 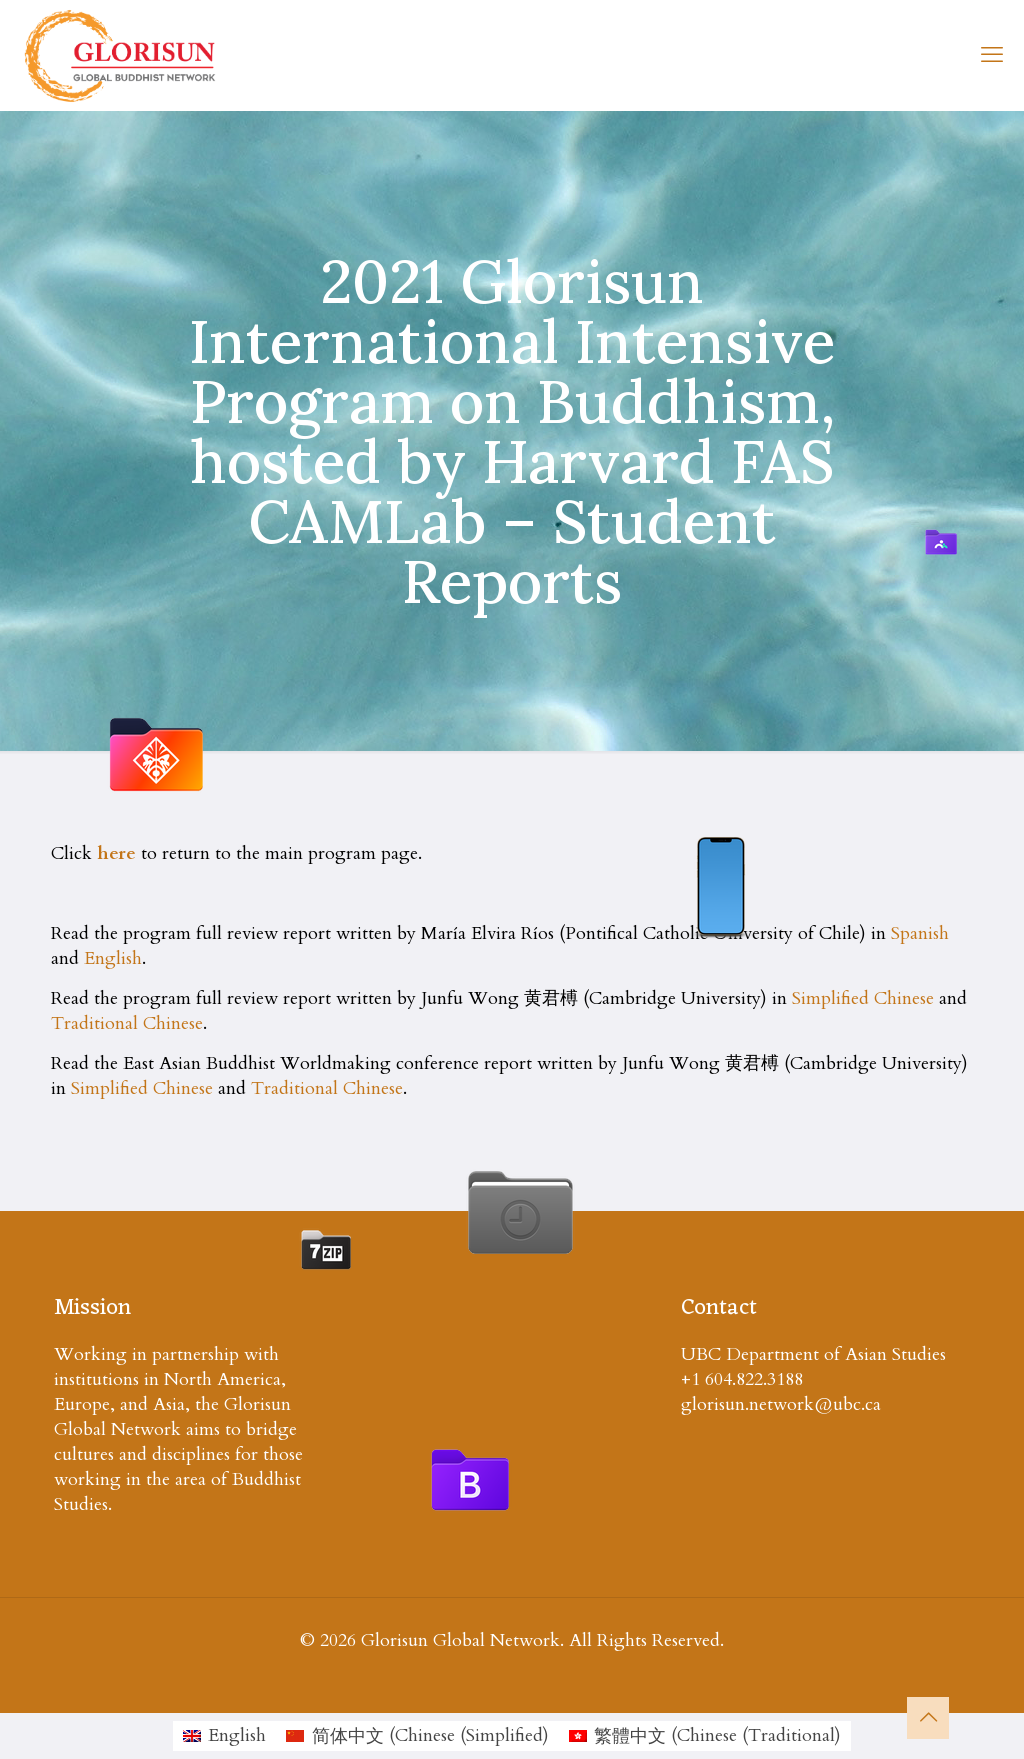 What do you see at coordinates (470, 1482) in the screenshot?
I see `folder containing bootstrap framework files` at bounding box center [470, 1482].